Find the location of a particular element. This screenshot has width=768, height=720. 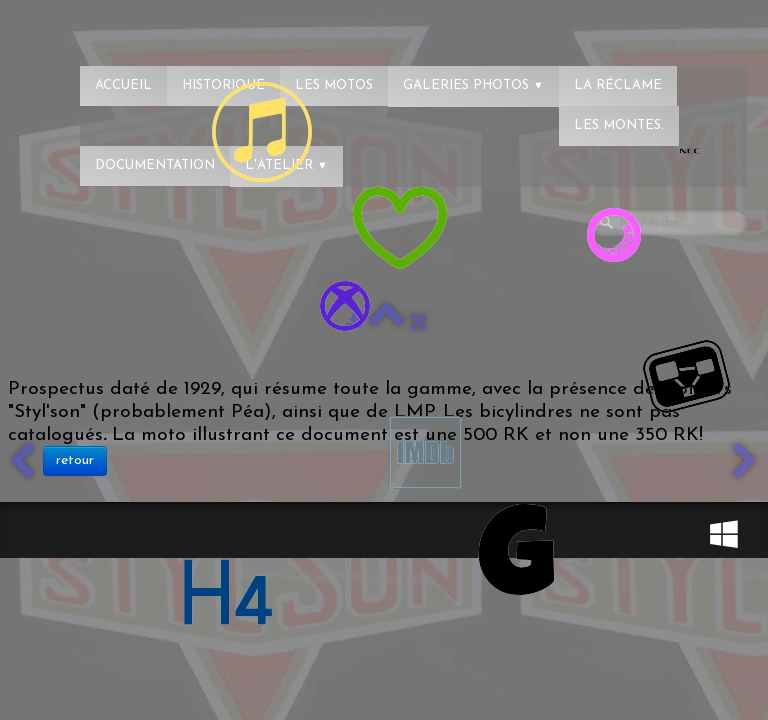

open Xbox app or gaming services is located at coordinates (345, 306).